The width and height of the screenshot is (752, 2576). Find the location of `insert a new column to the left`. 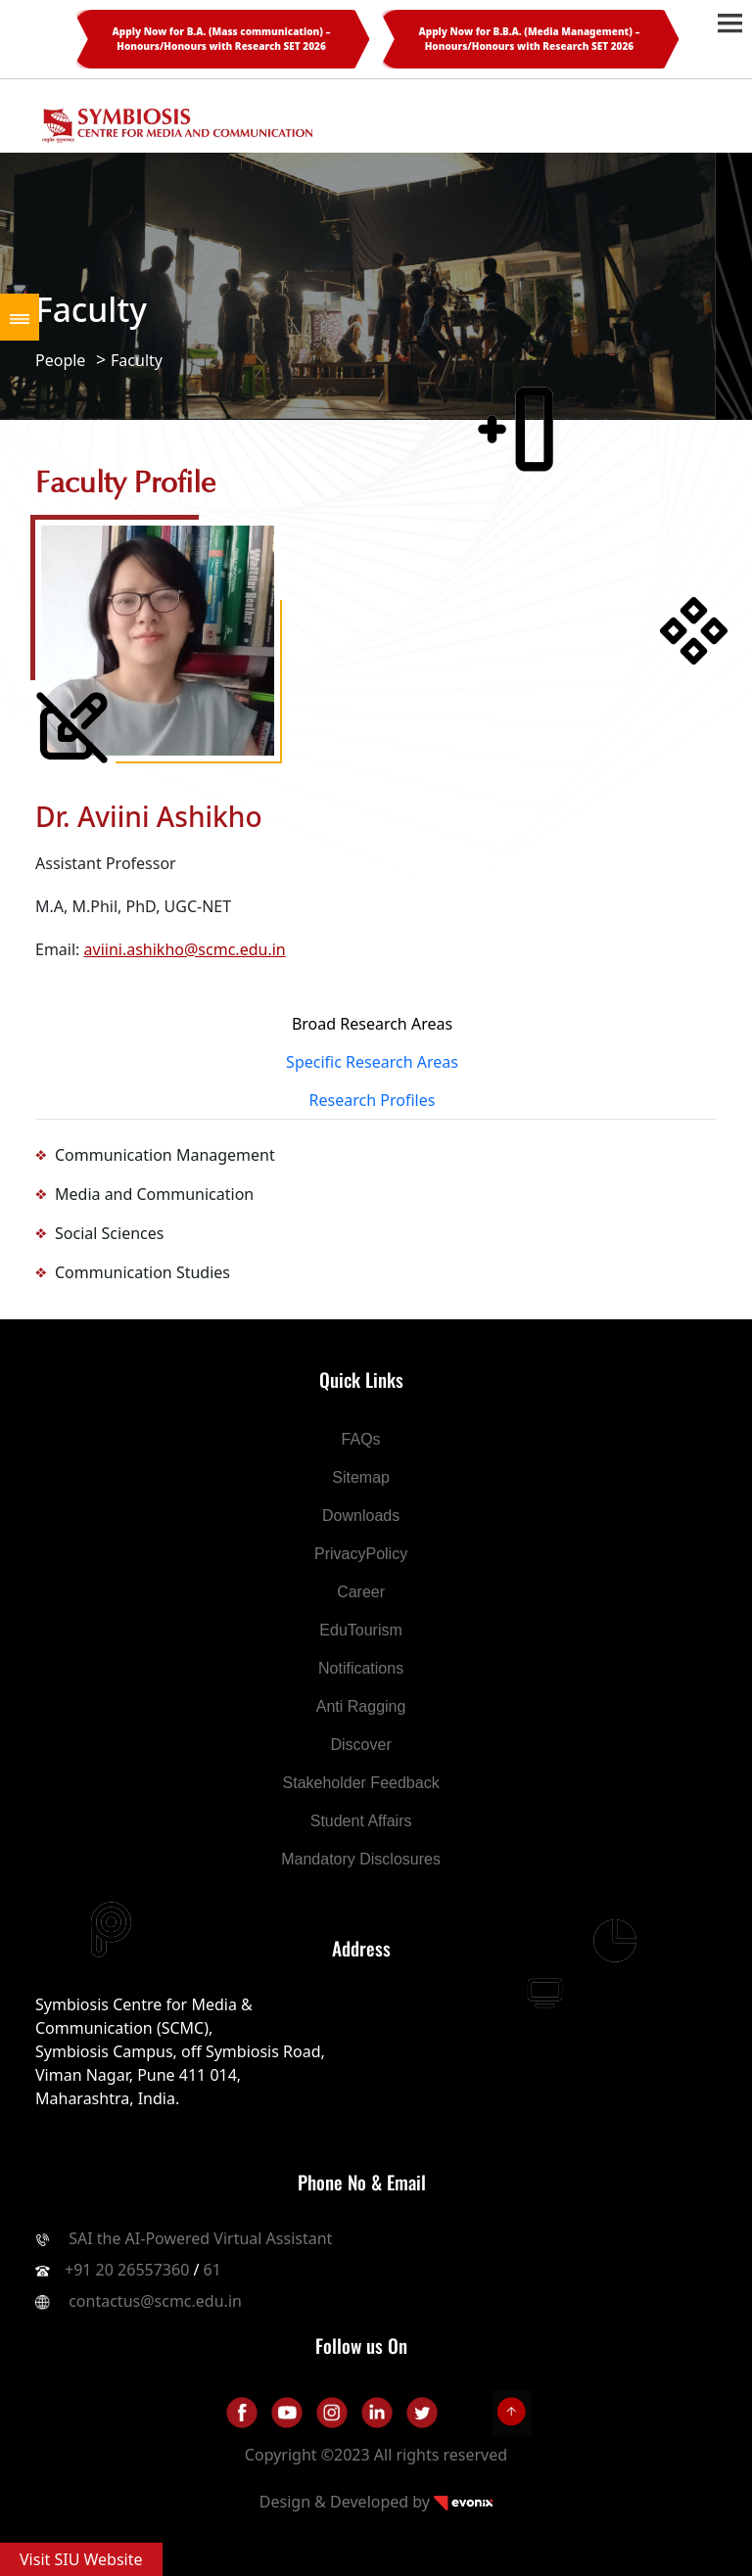

insert a new column to the left is located at coordinates (515, 429).